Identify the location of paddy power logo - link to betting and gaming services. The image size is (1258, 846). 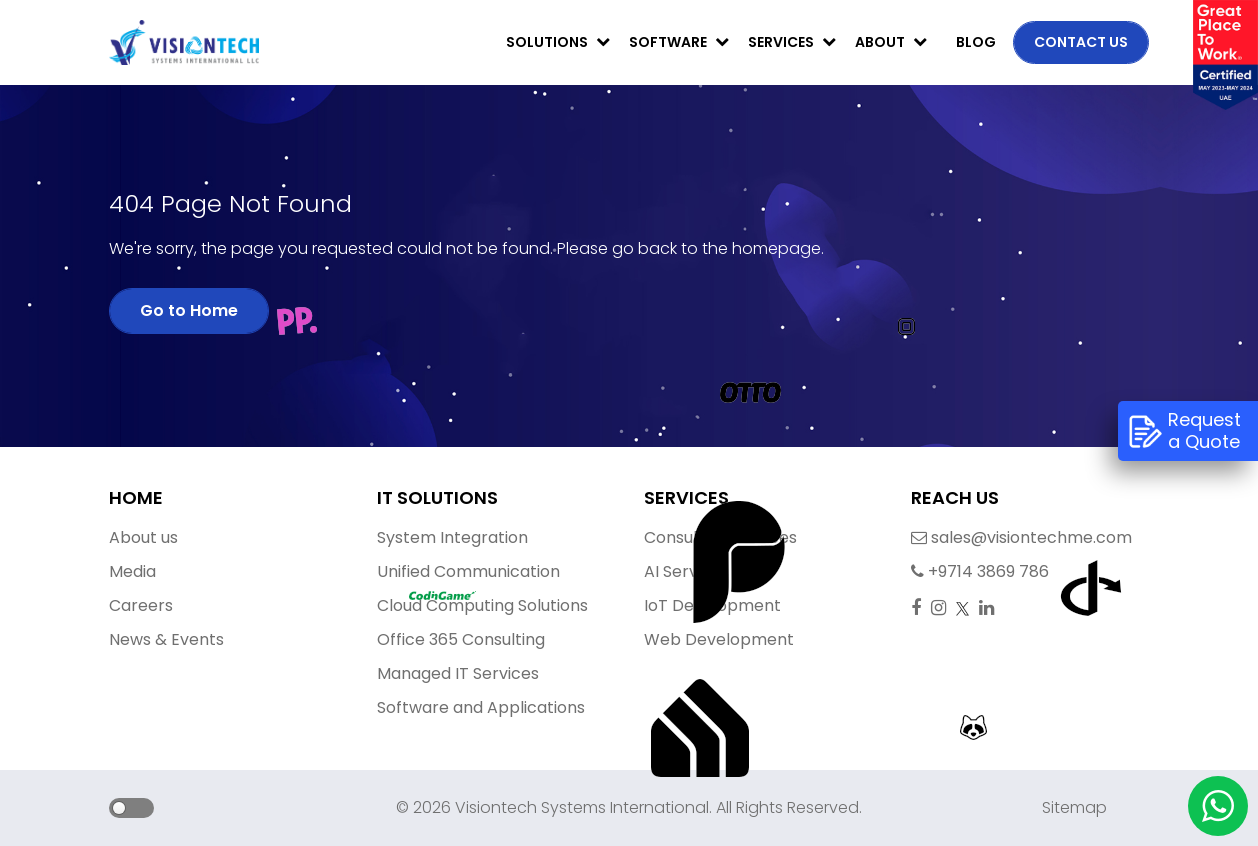
(297, 321).